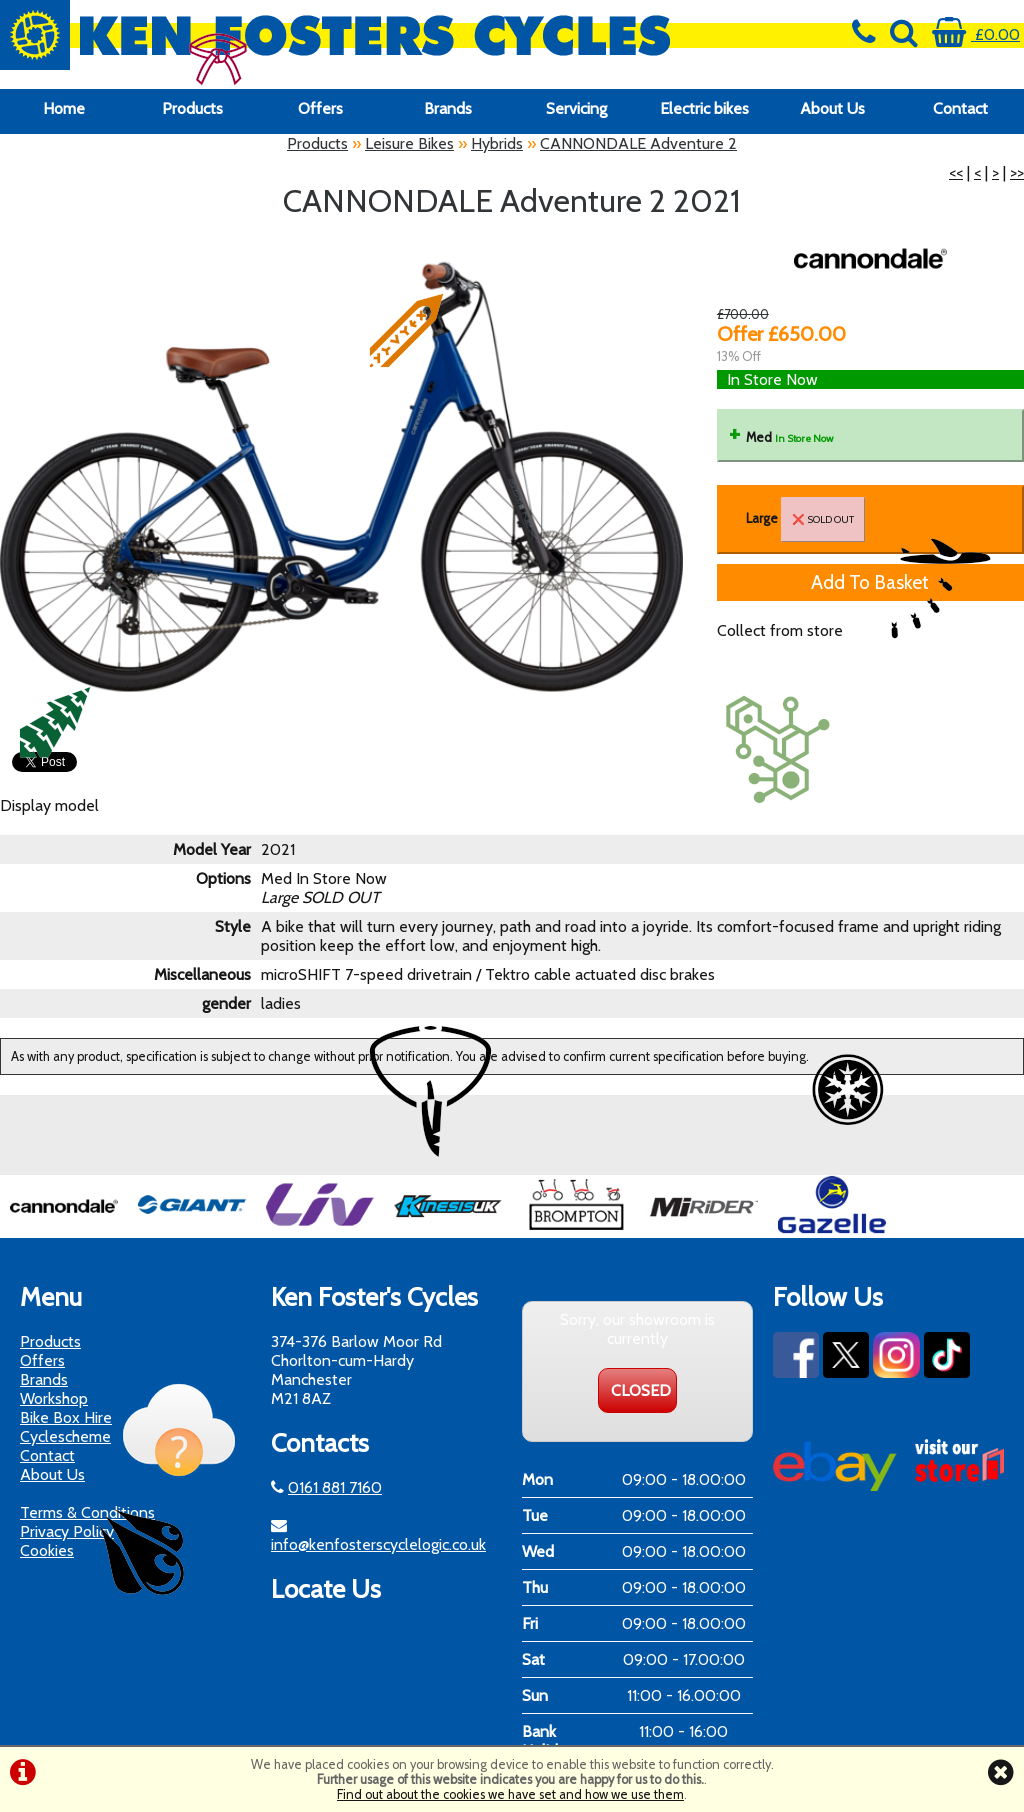 This screenshot has height=1812, width=1024. I want to click on activate ice or frost ability, so click(848, 1090).